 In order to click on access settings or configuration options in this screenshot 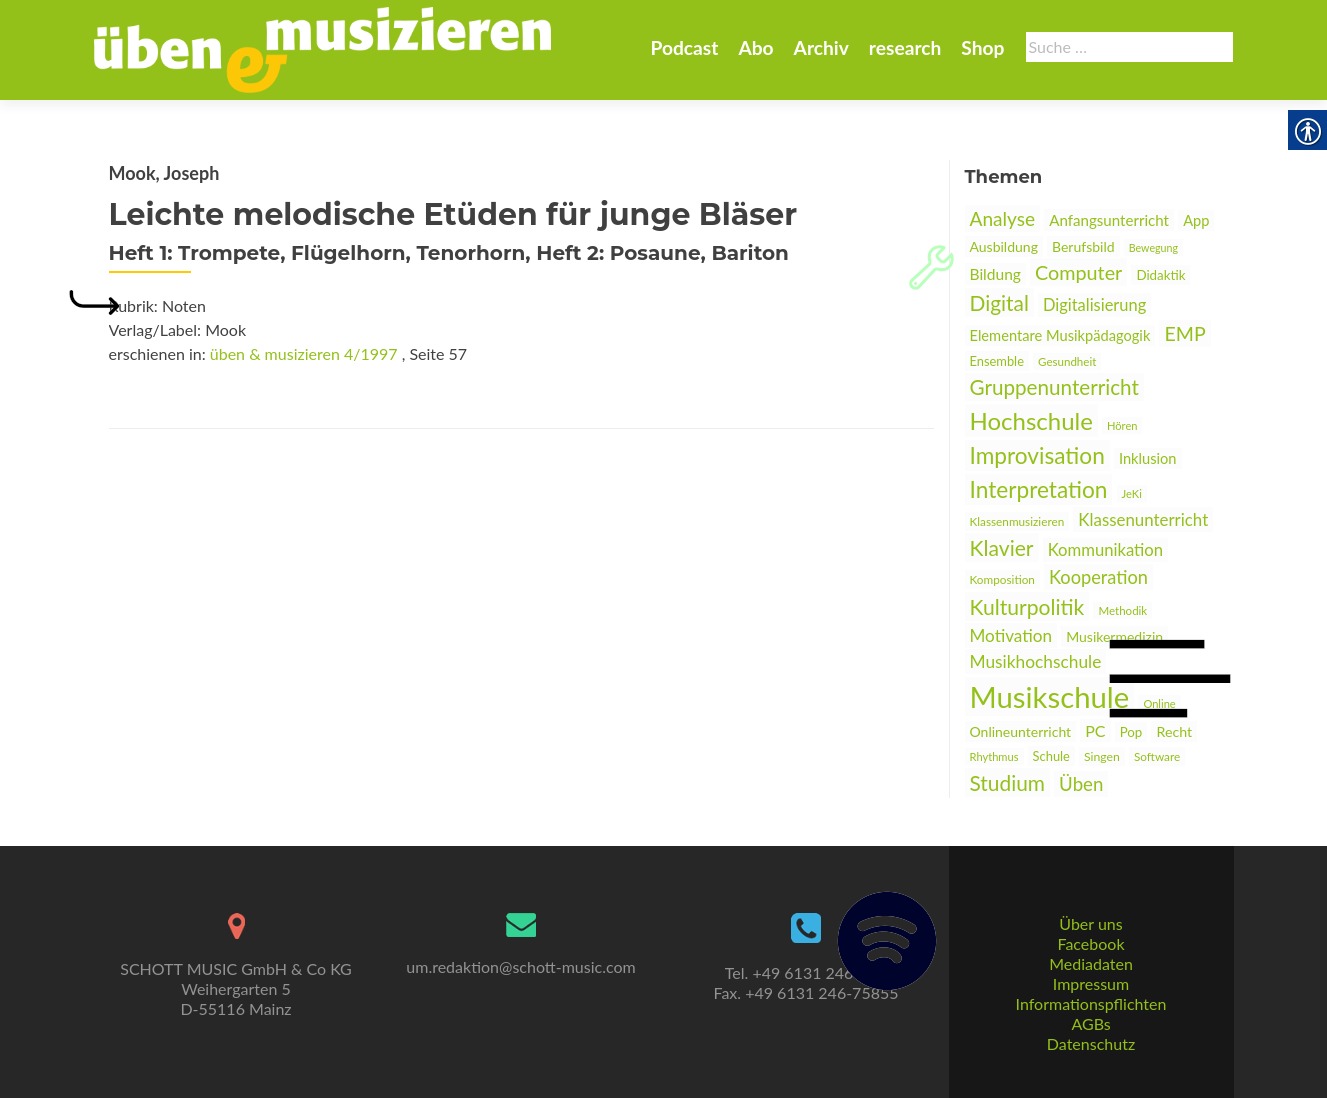, I will do `click(931, 267)`.